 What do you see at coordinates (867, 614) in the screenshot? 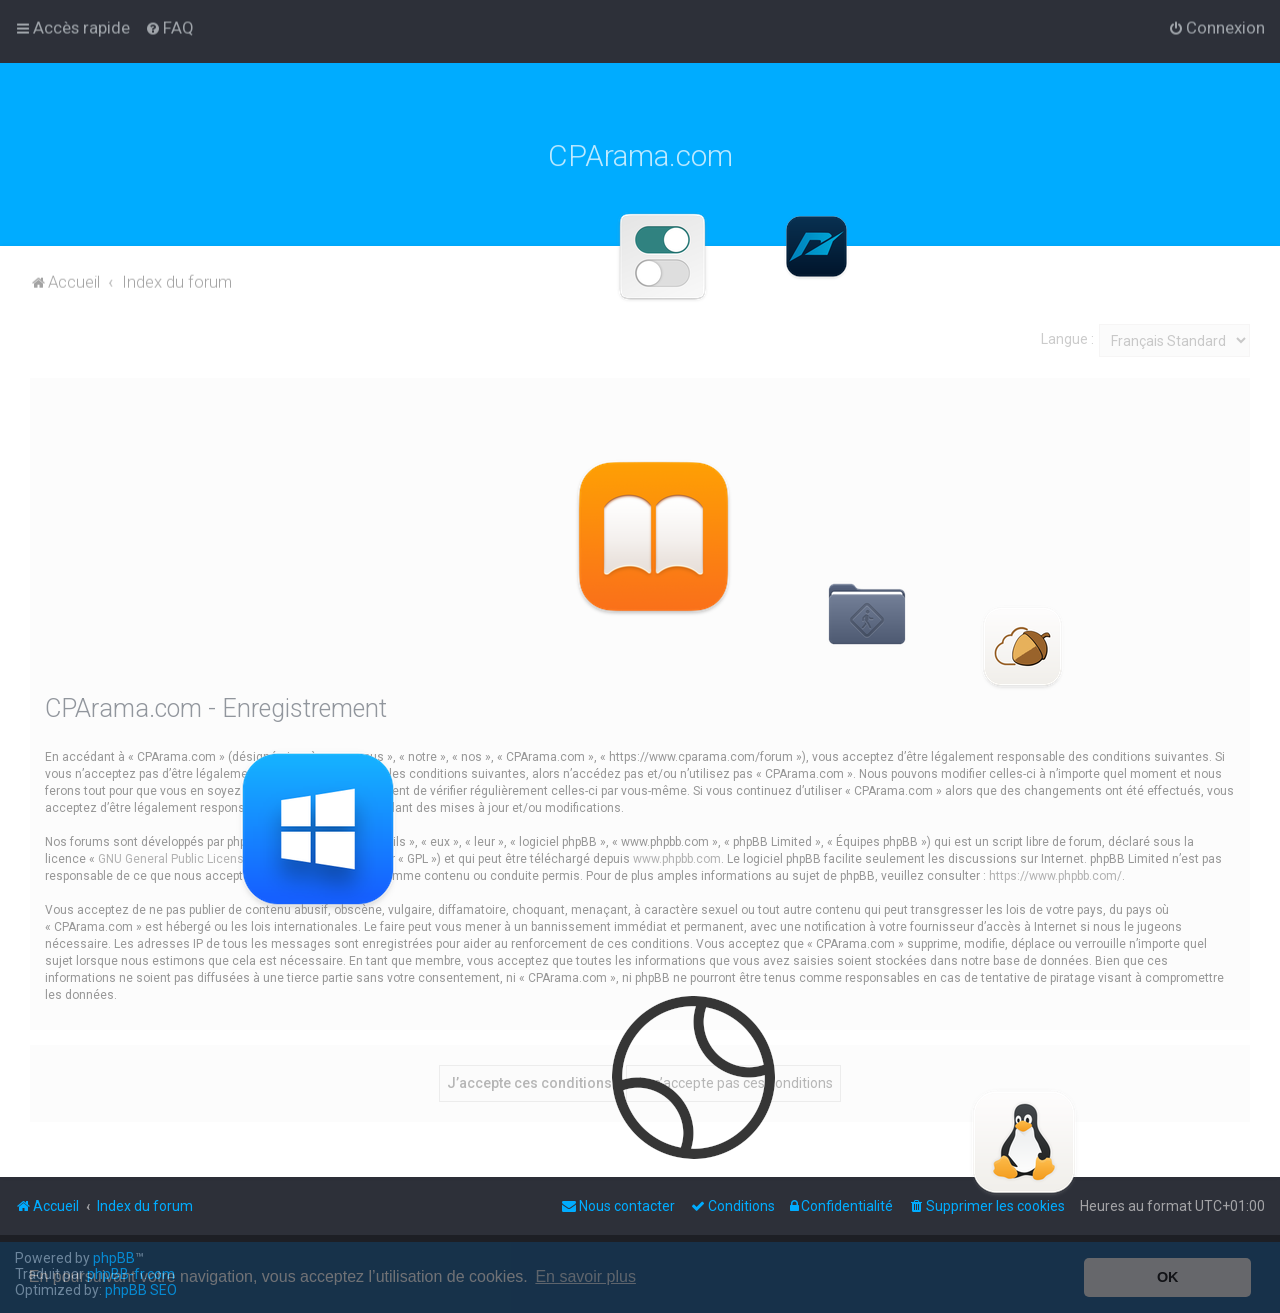
I see `access public or shared files folder` at bounding box center [867, 614].